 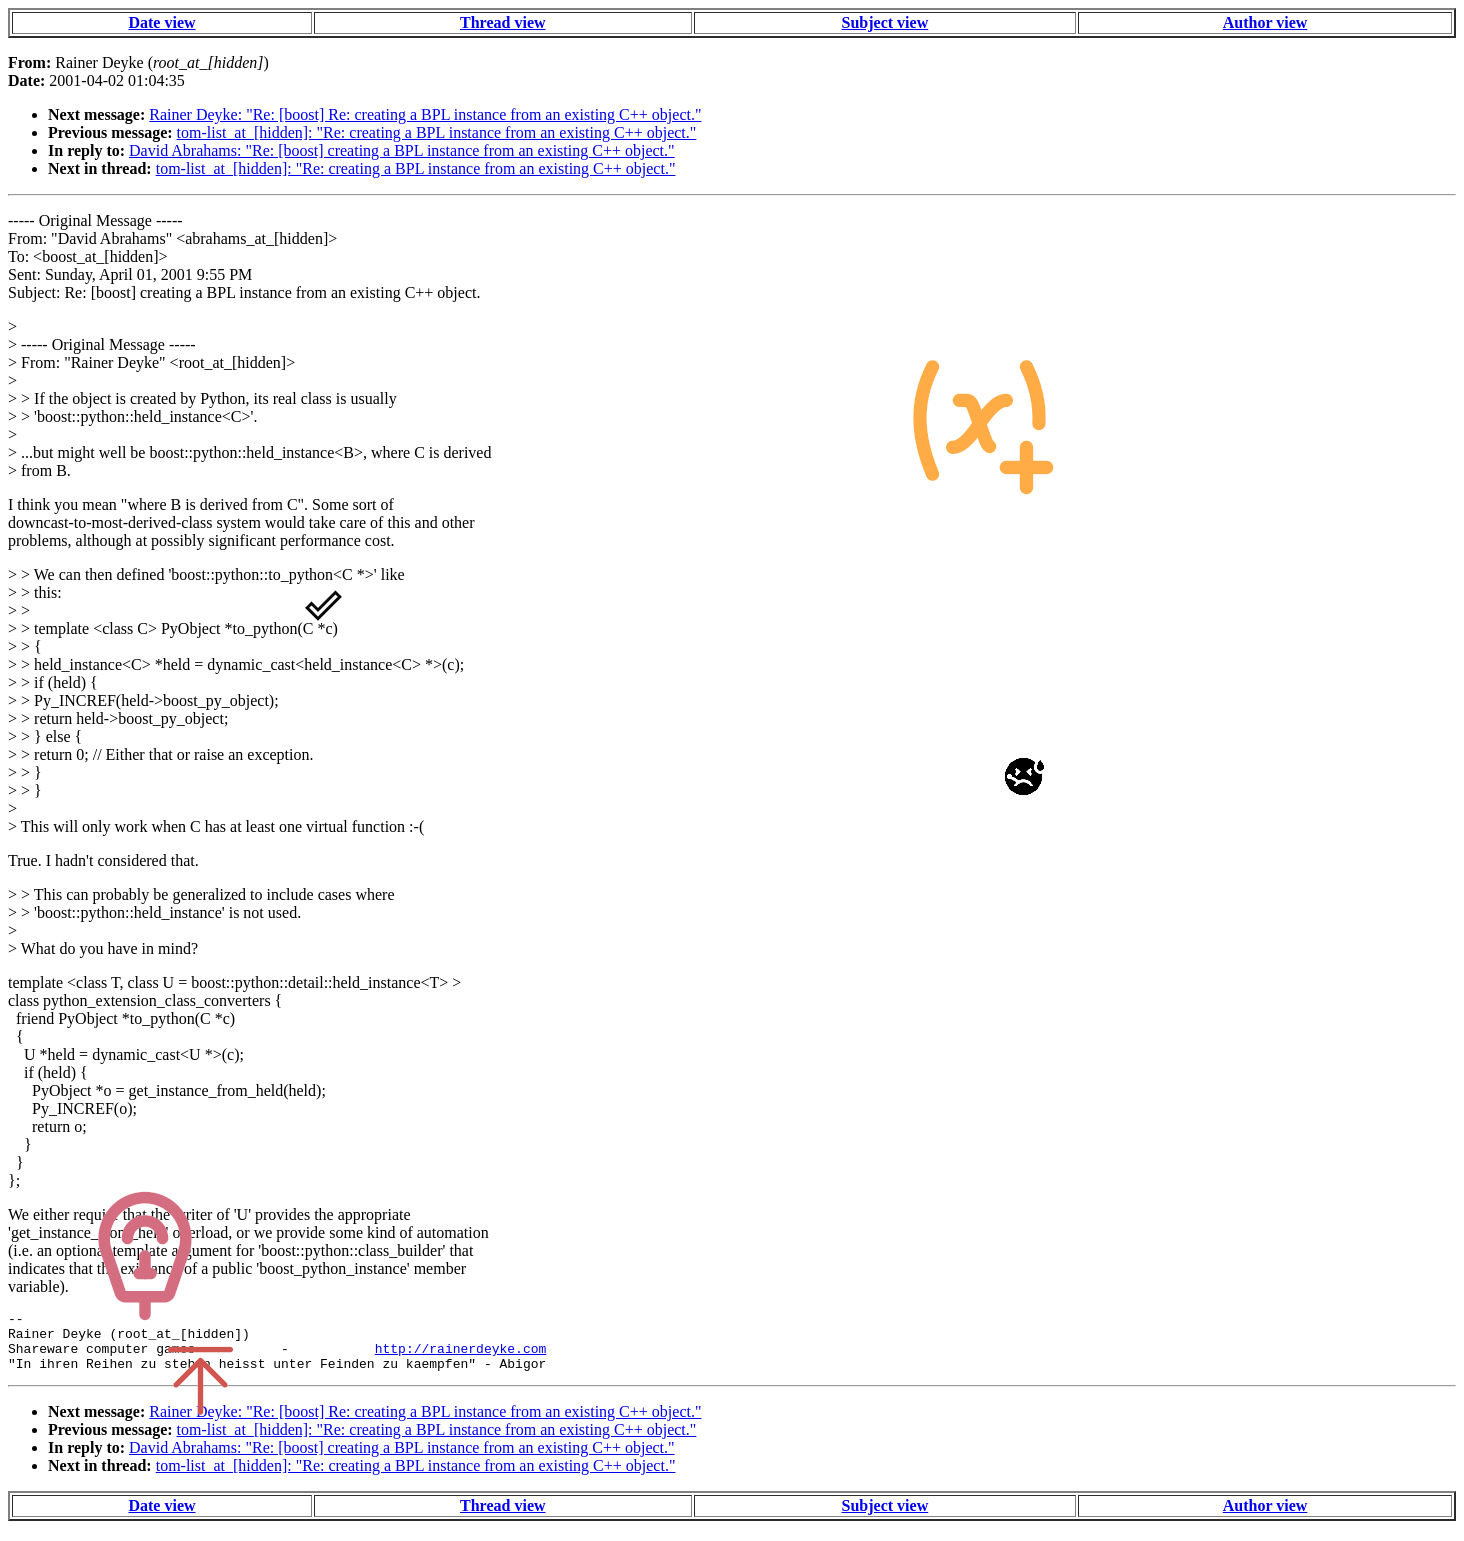 What do you see at coordinates (979, 420) in the screenshot?
I see `add a new variable` at bounding box center [979, 420].